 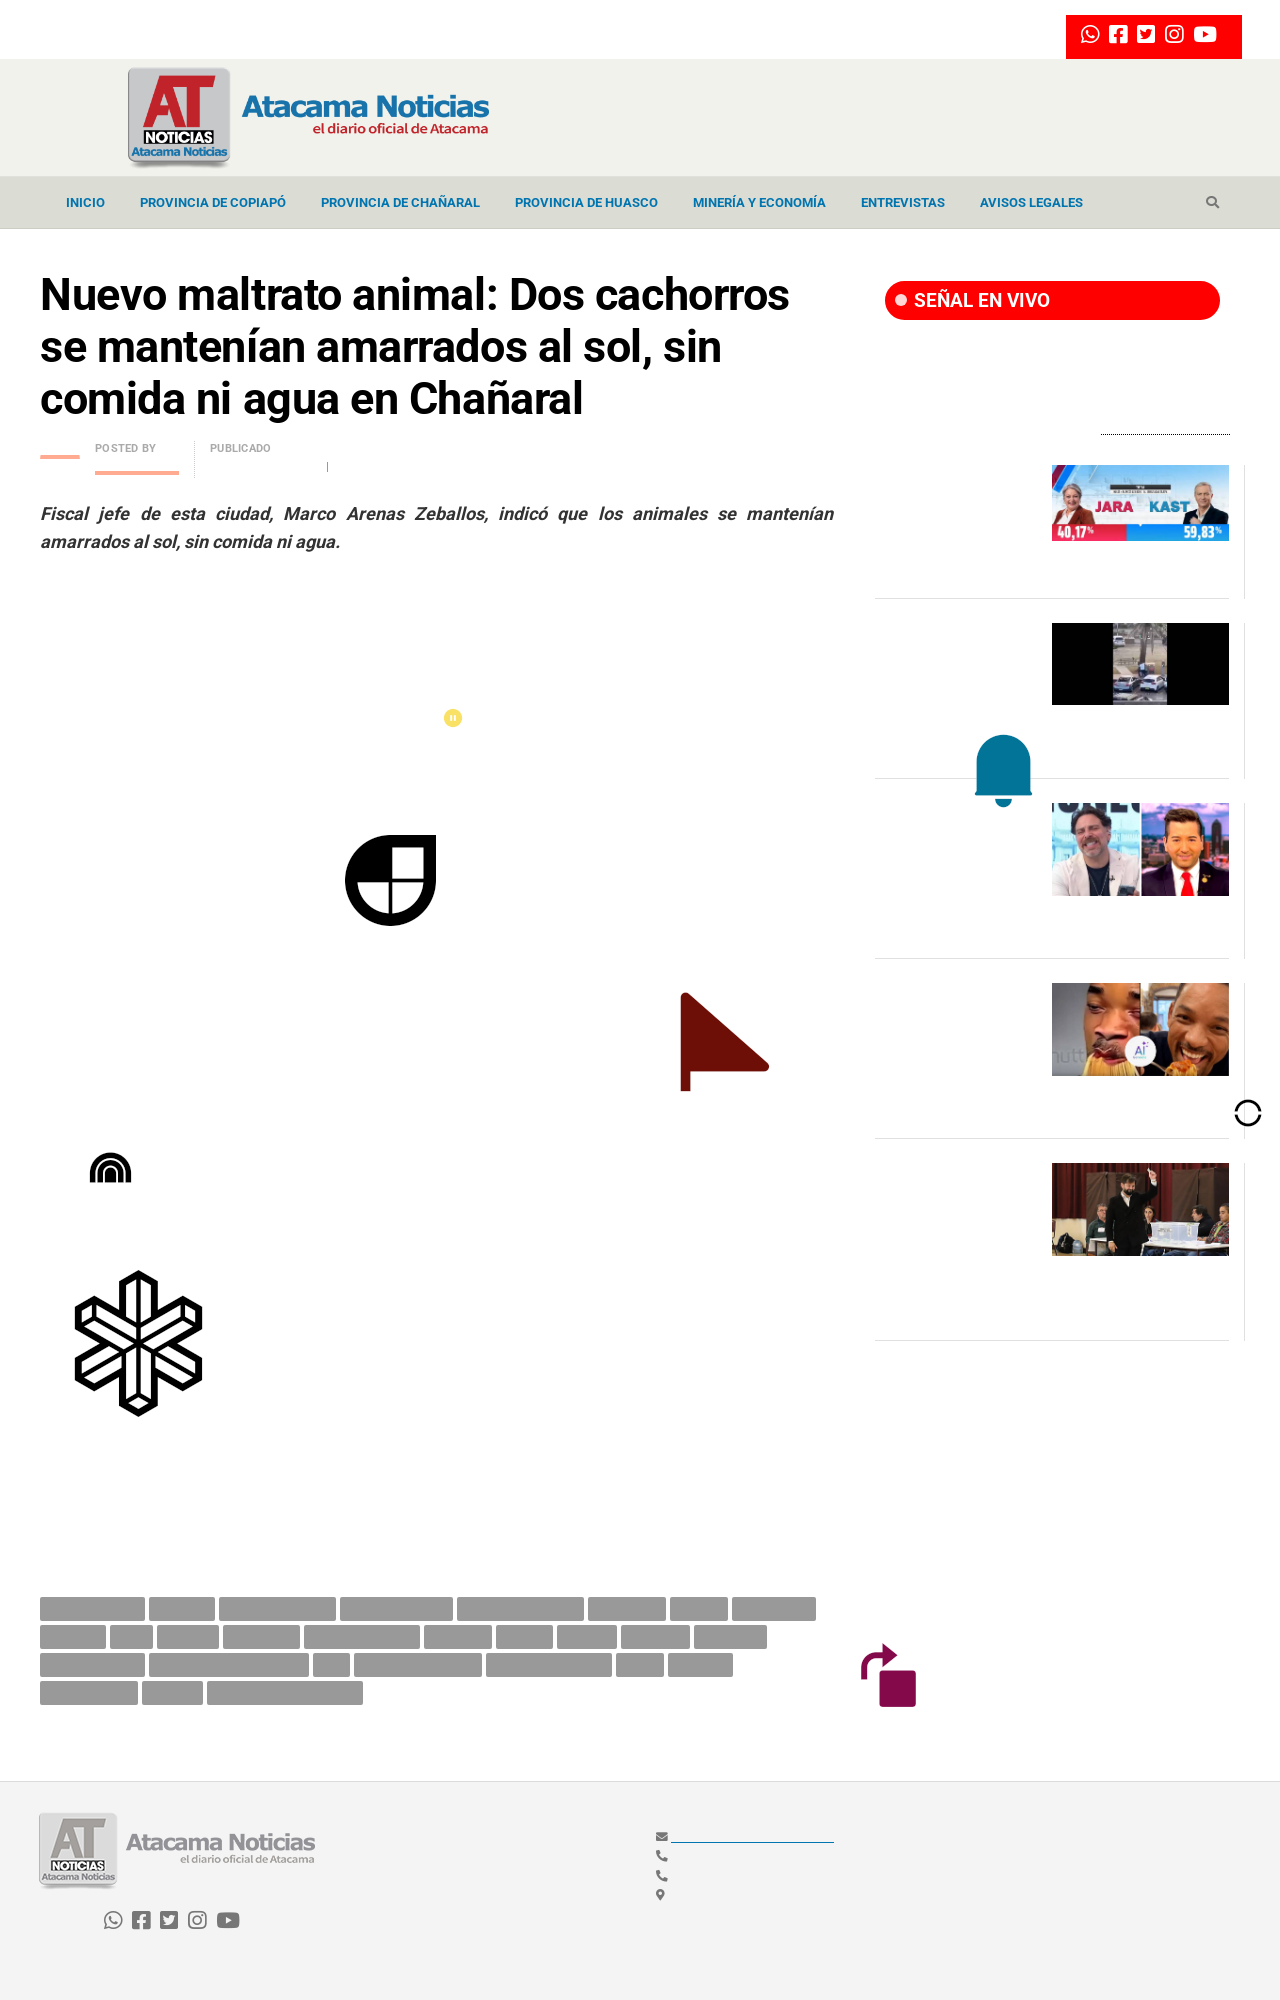 I want to click on flag an item for review or attention, so click(x=720, y=1042).